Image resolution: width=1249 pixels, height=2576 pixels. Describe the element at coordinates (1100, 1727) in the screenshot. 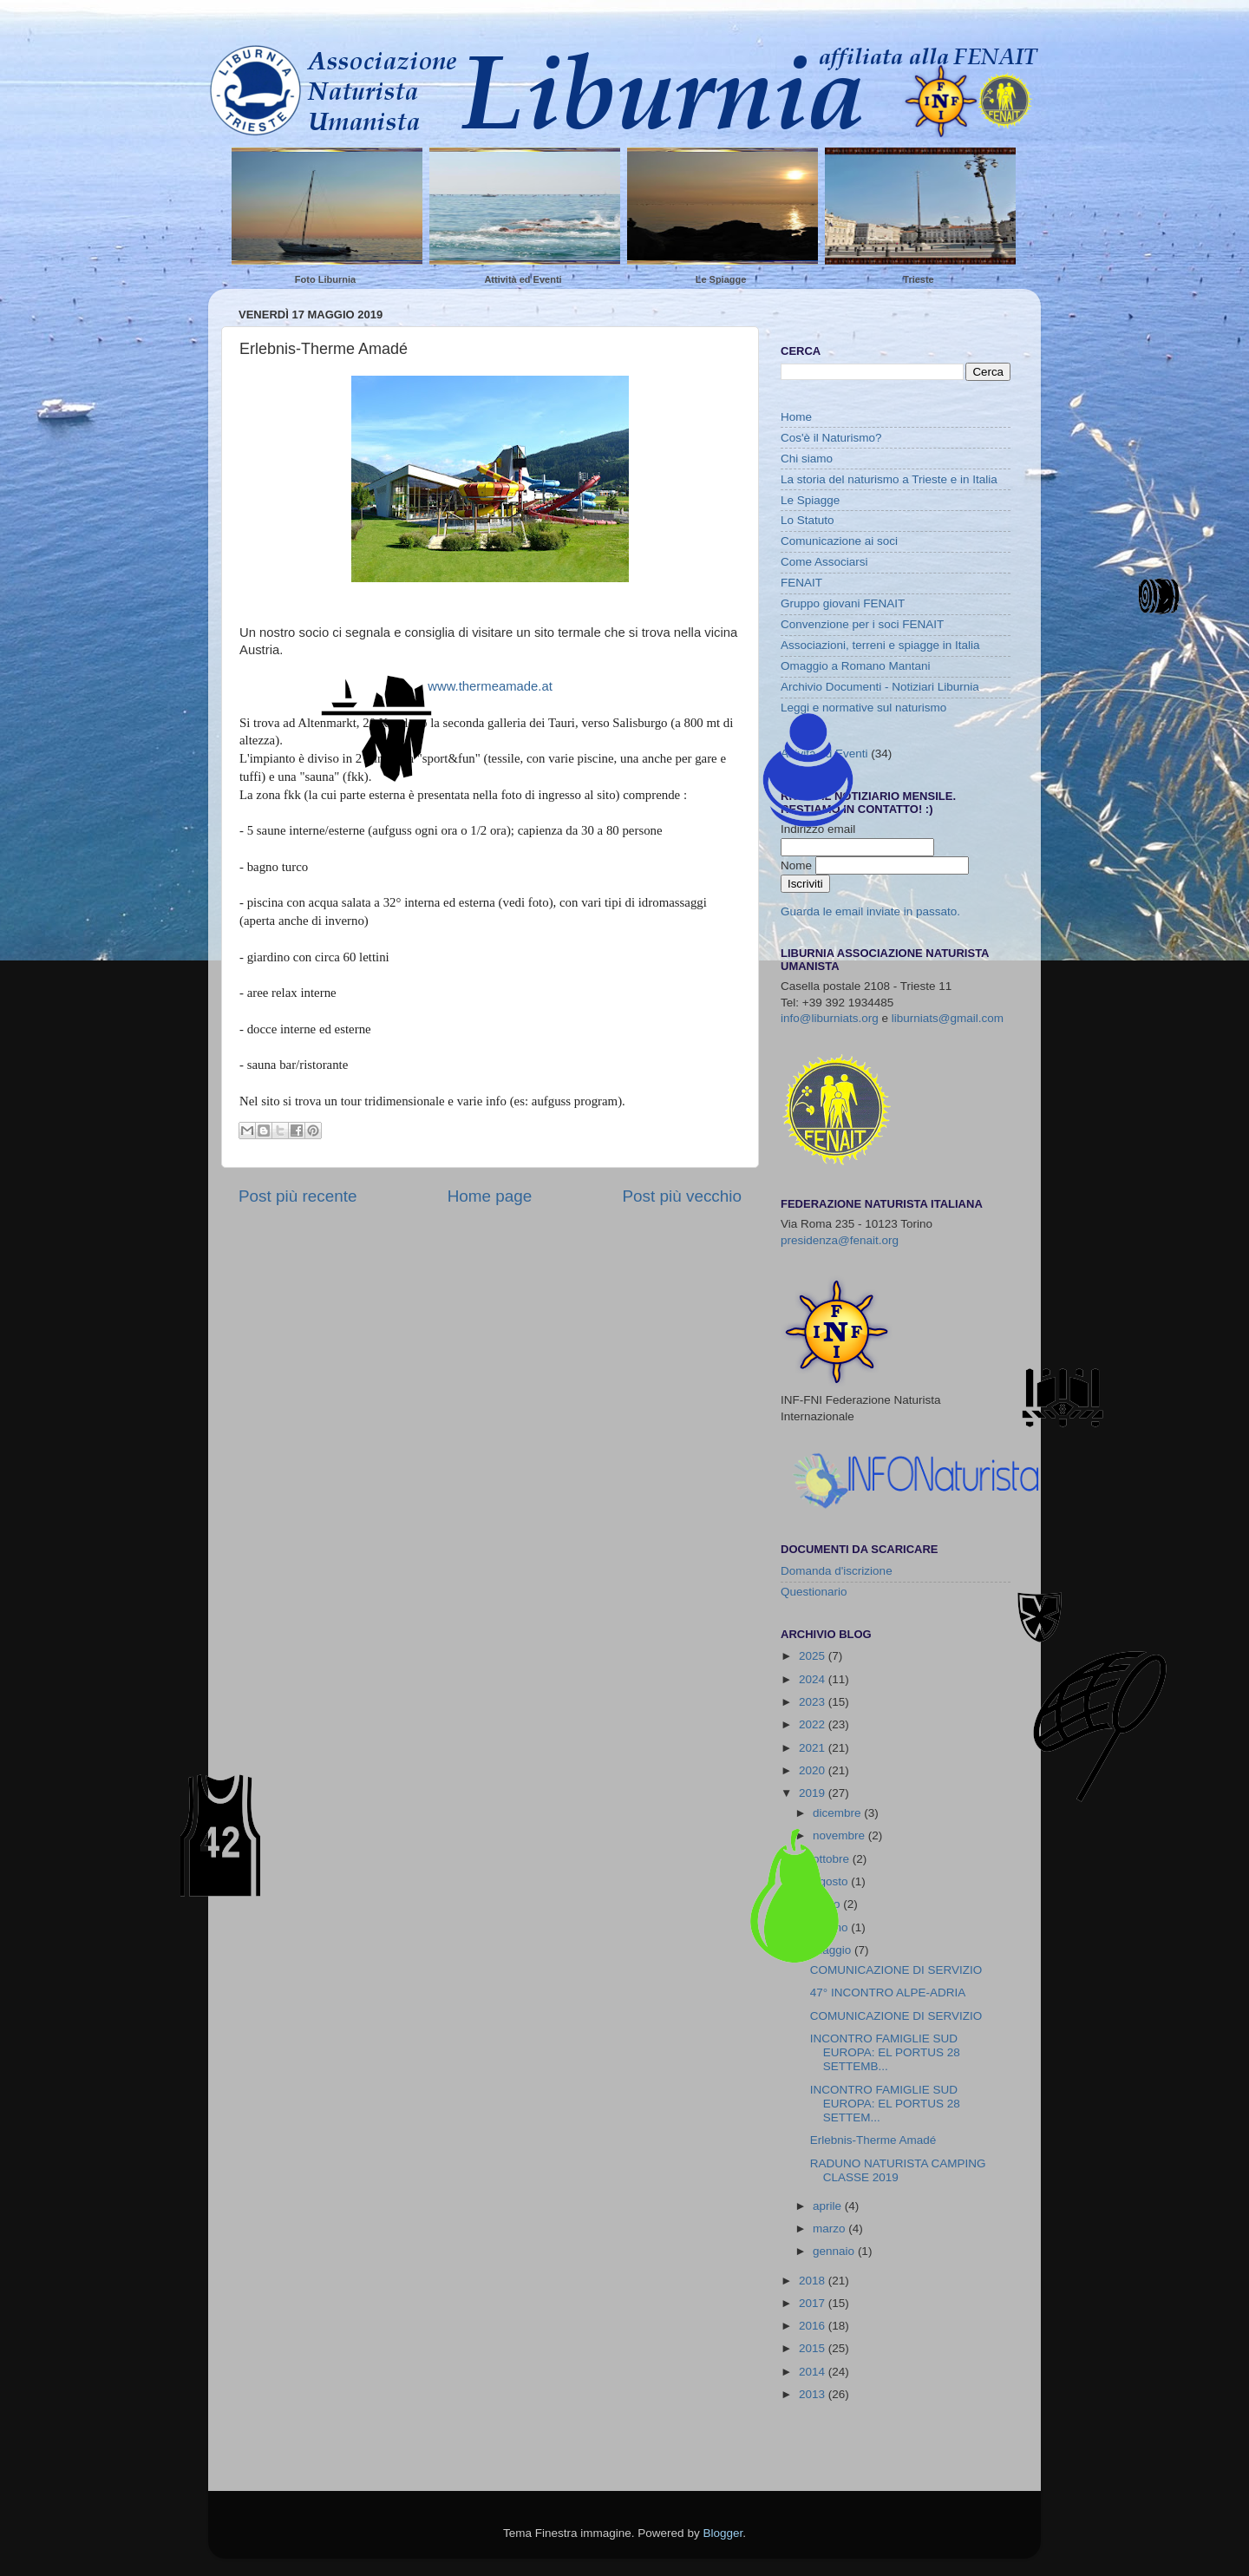

I see `catch bugs or insects in a game` at that location.